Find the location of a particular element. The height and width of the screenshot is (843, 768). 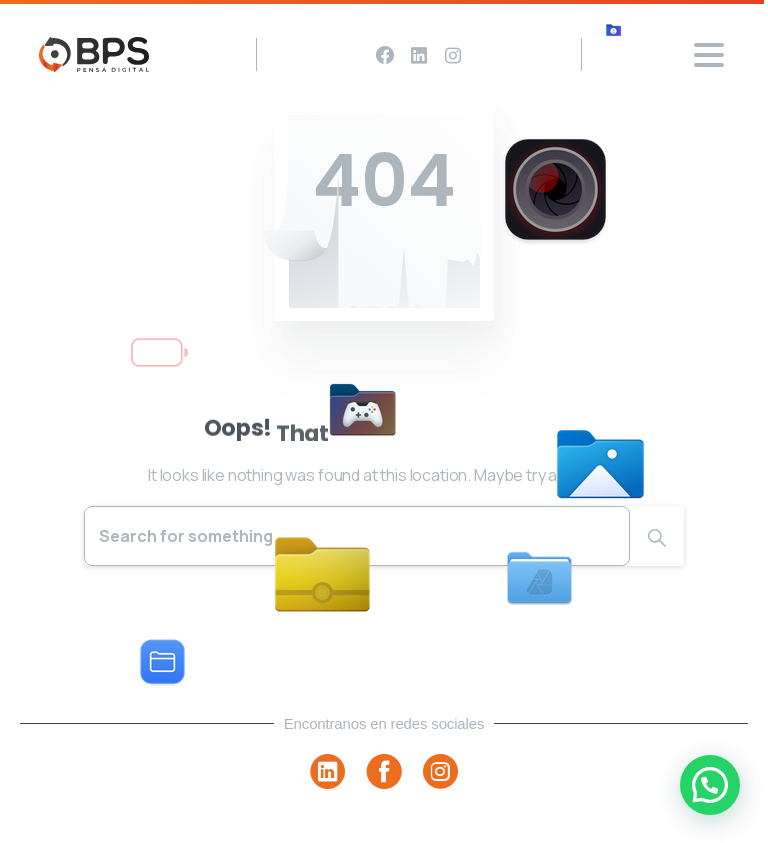

open Affinity Photo project folder is located at coordinates (539, 577).